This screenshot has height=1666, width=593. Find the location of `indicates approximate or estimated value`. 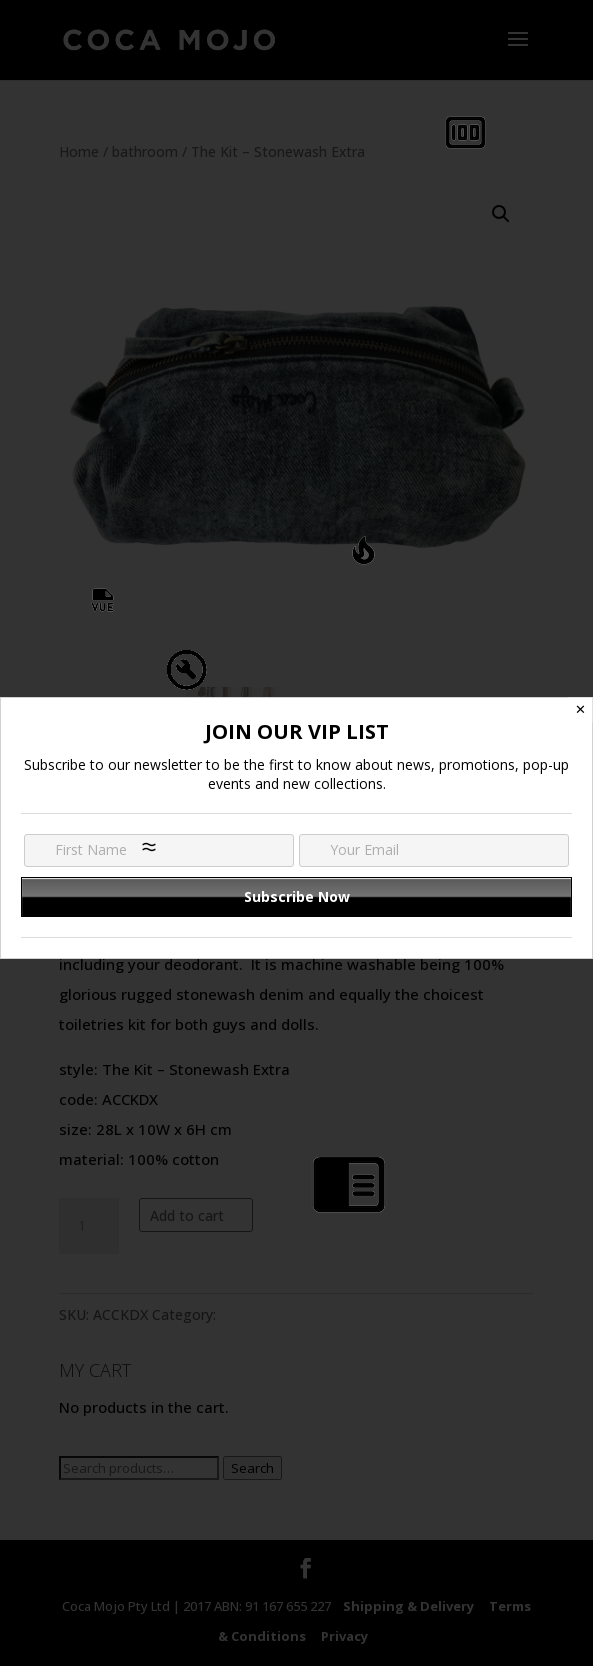

indicates approximate or estimated value is located at coordinates (149, 847).